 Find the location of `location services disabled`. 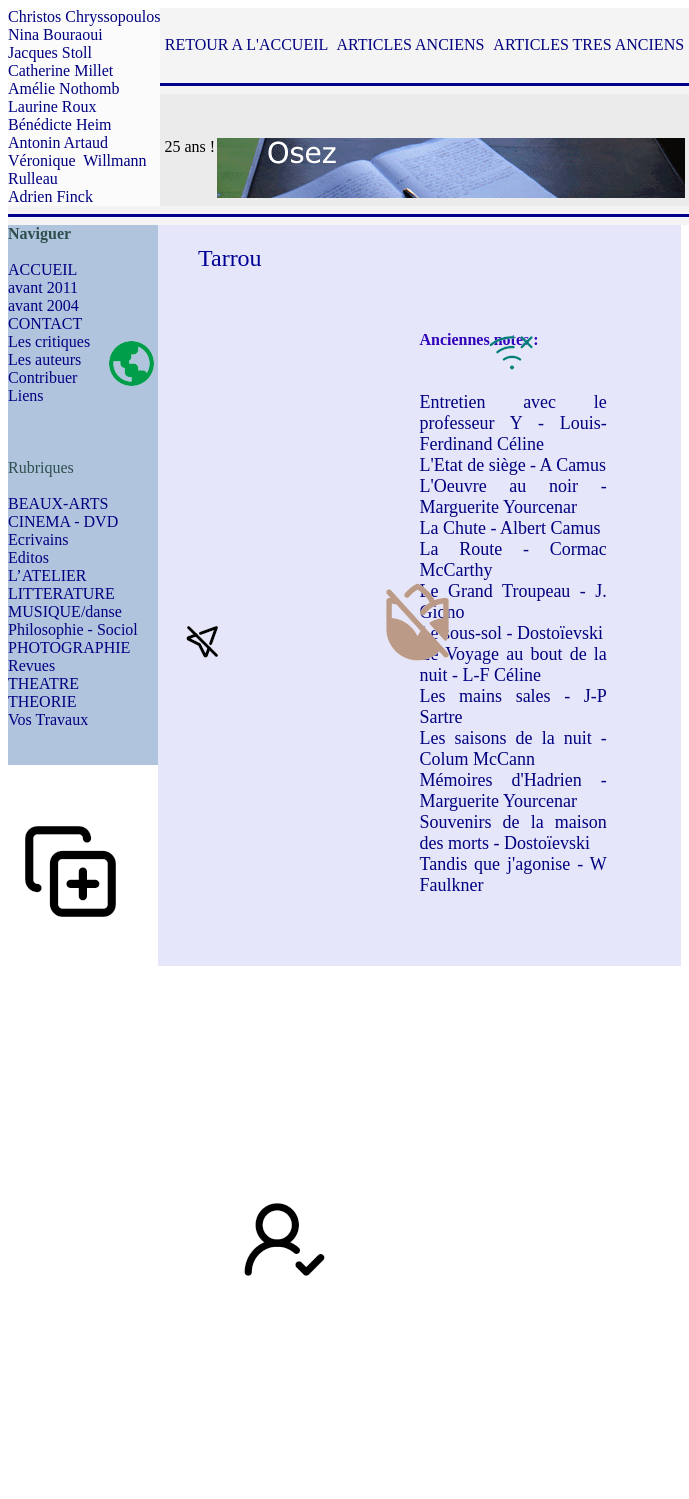

location services disabled is located at coordinates (202, 641).